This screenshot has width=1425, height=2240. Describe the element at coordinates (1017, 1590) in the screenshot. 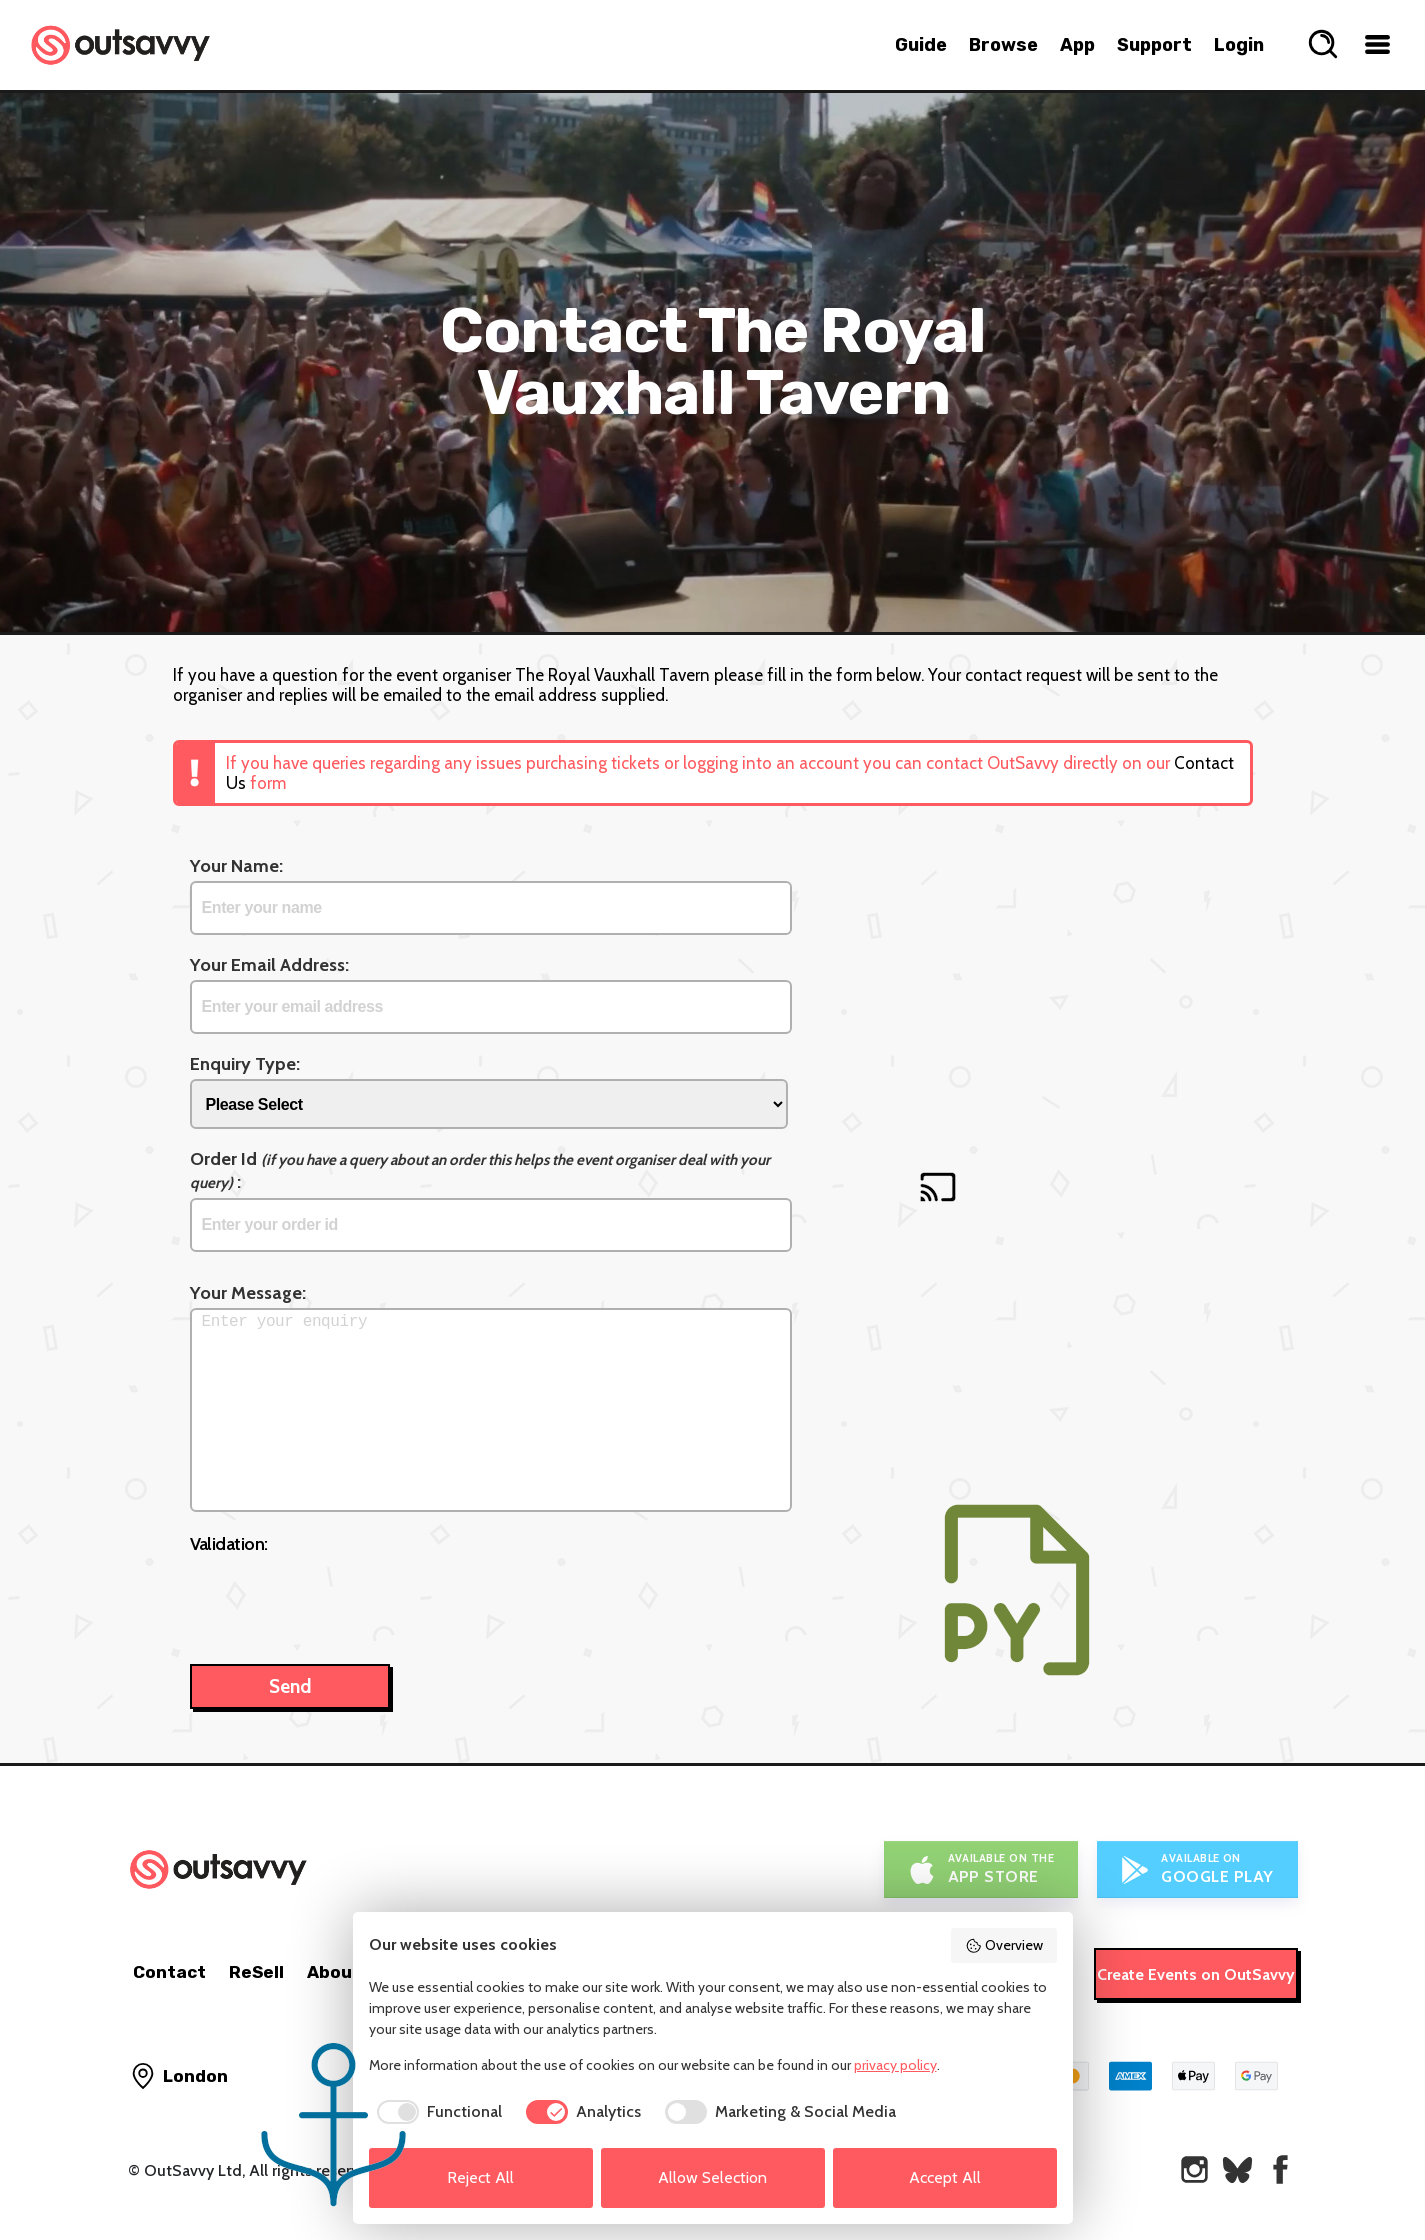

I see `a python script or .py file` at that location.